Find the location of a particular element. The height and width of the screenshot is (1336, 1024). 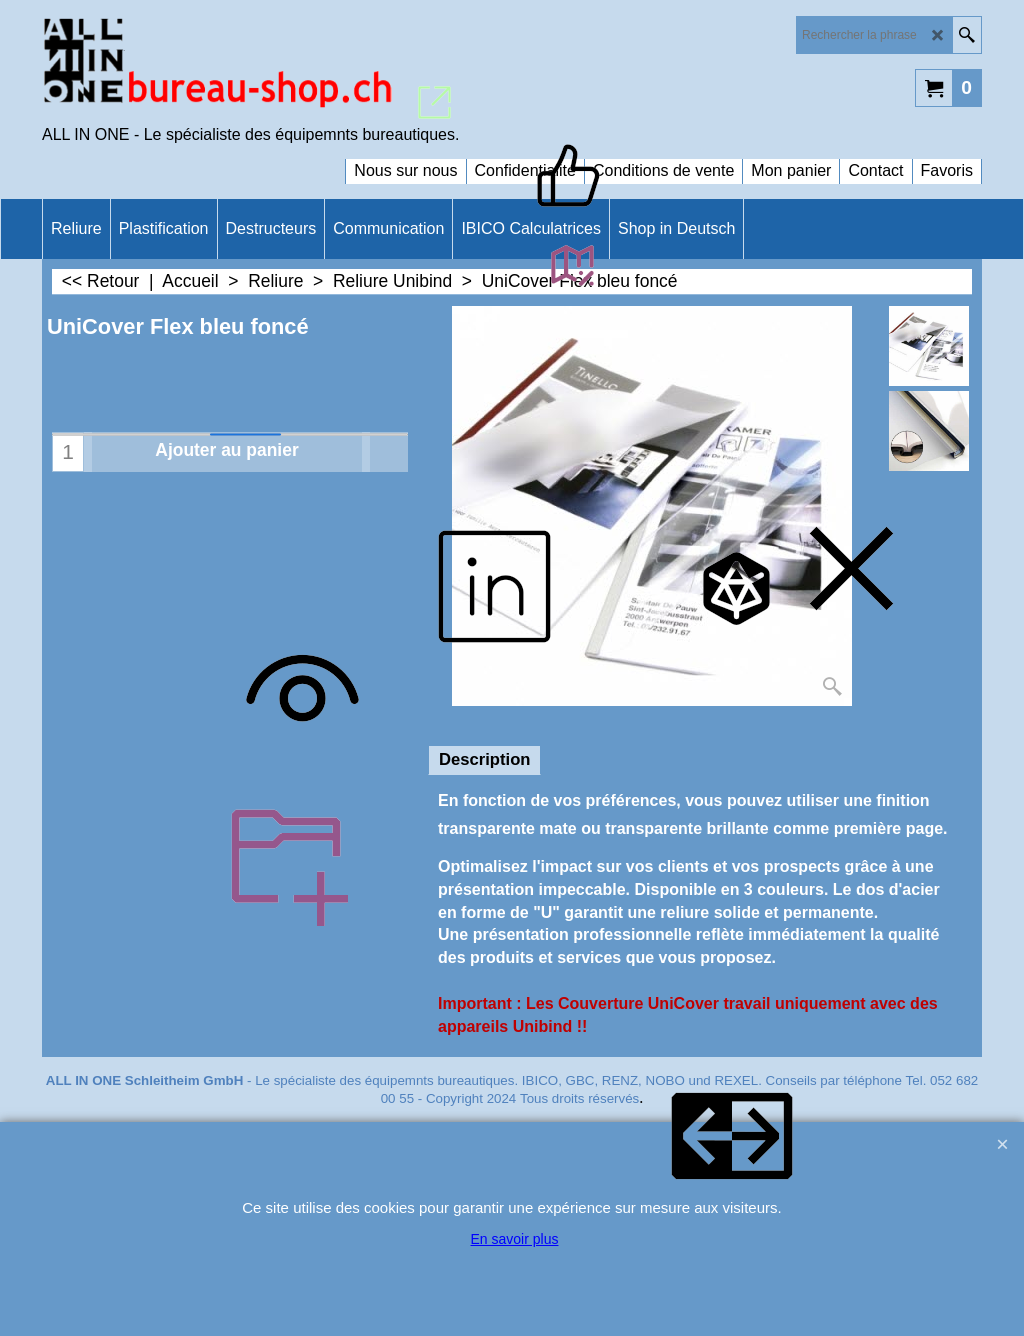

access tabletop gaming or RPG features is located at coordinates (736, 587).